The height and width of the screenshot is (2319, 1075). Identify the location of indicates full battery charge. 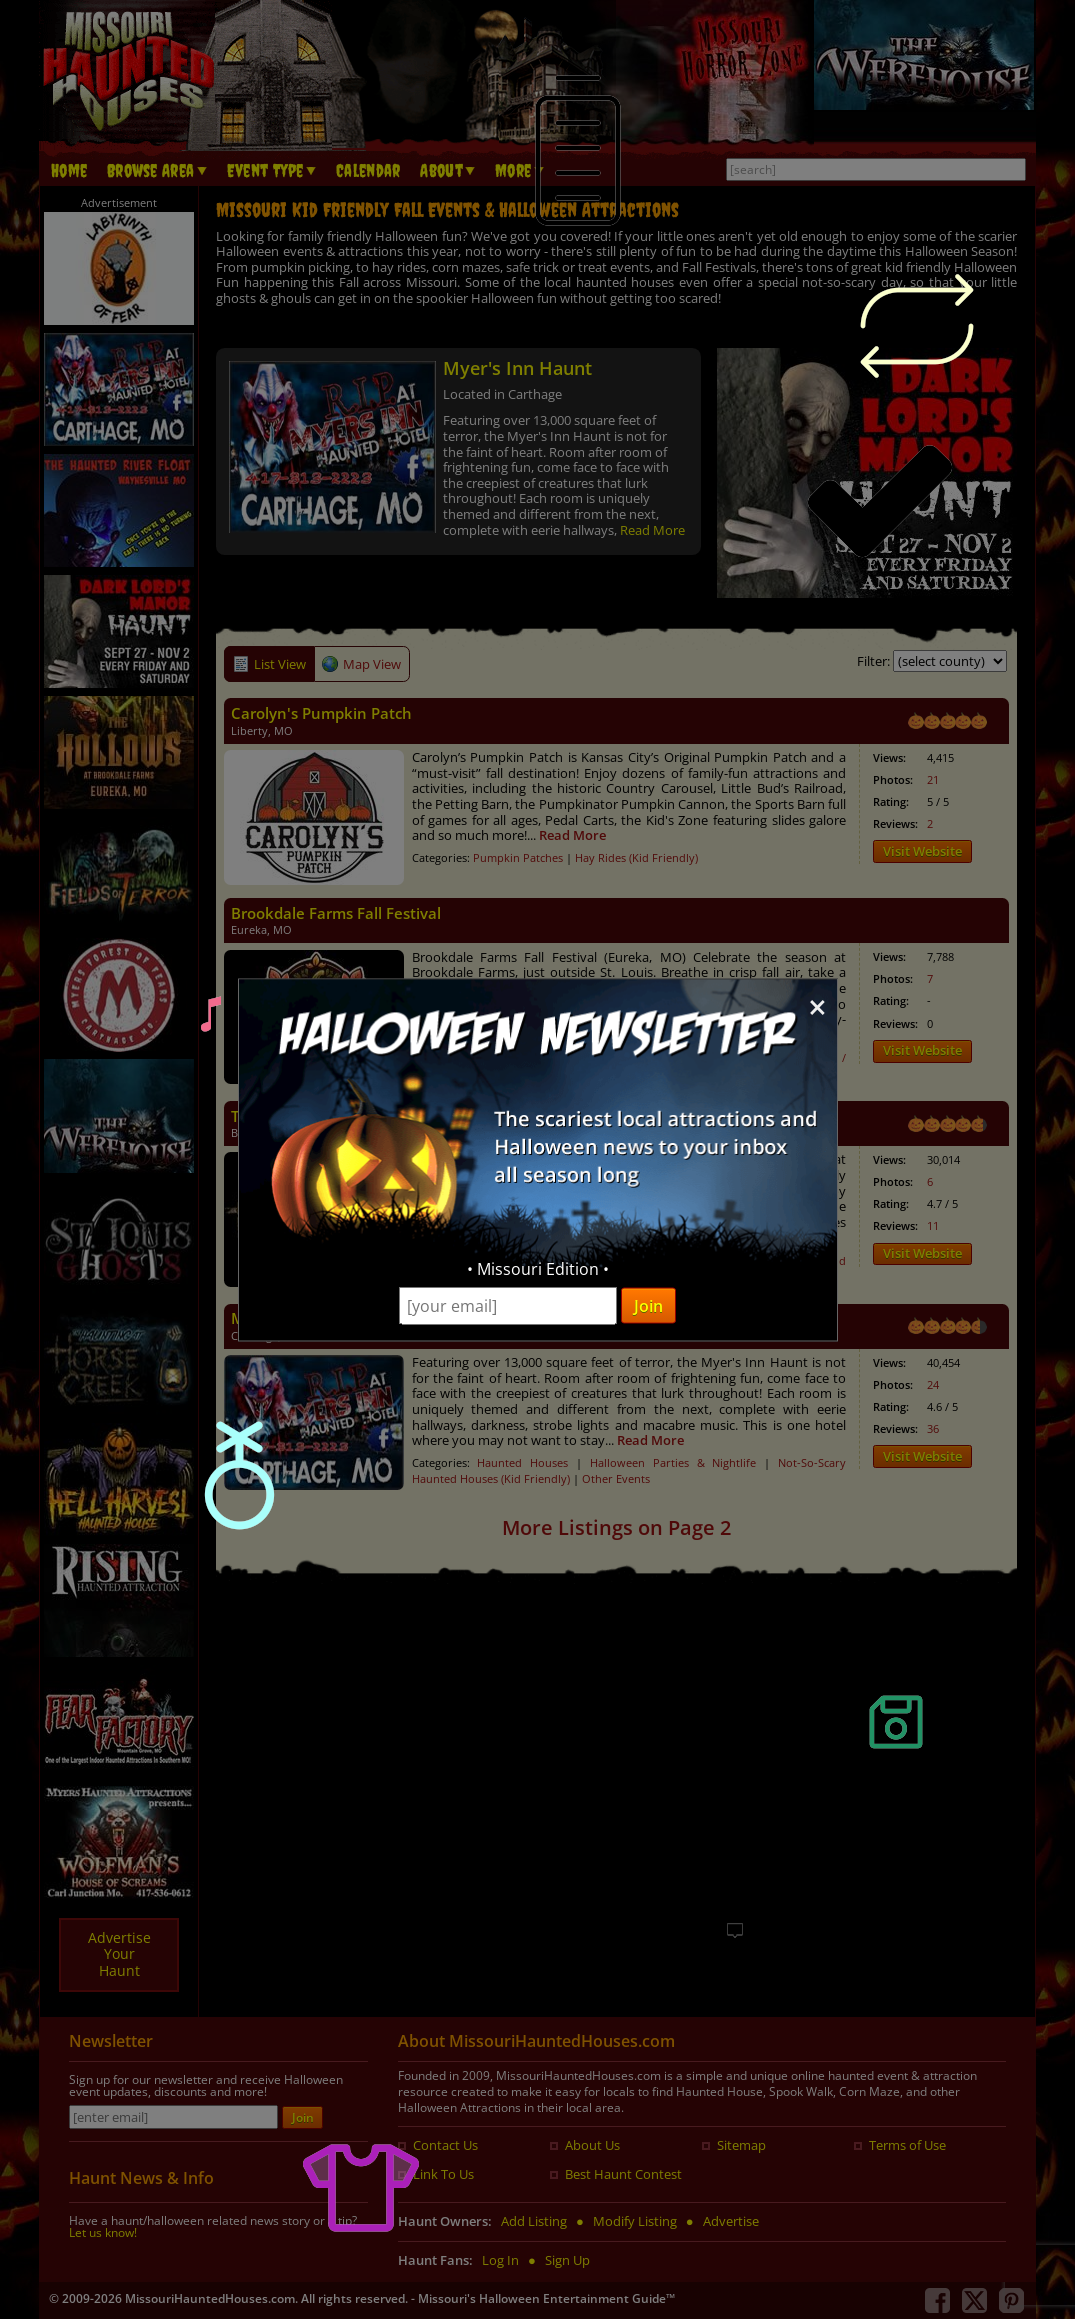
(578, 153).